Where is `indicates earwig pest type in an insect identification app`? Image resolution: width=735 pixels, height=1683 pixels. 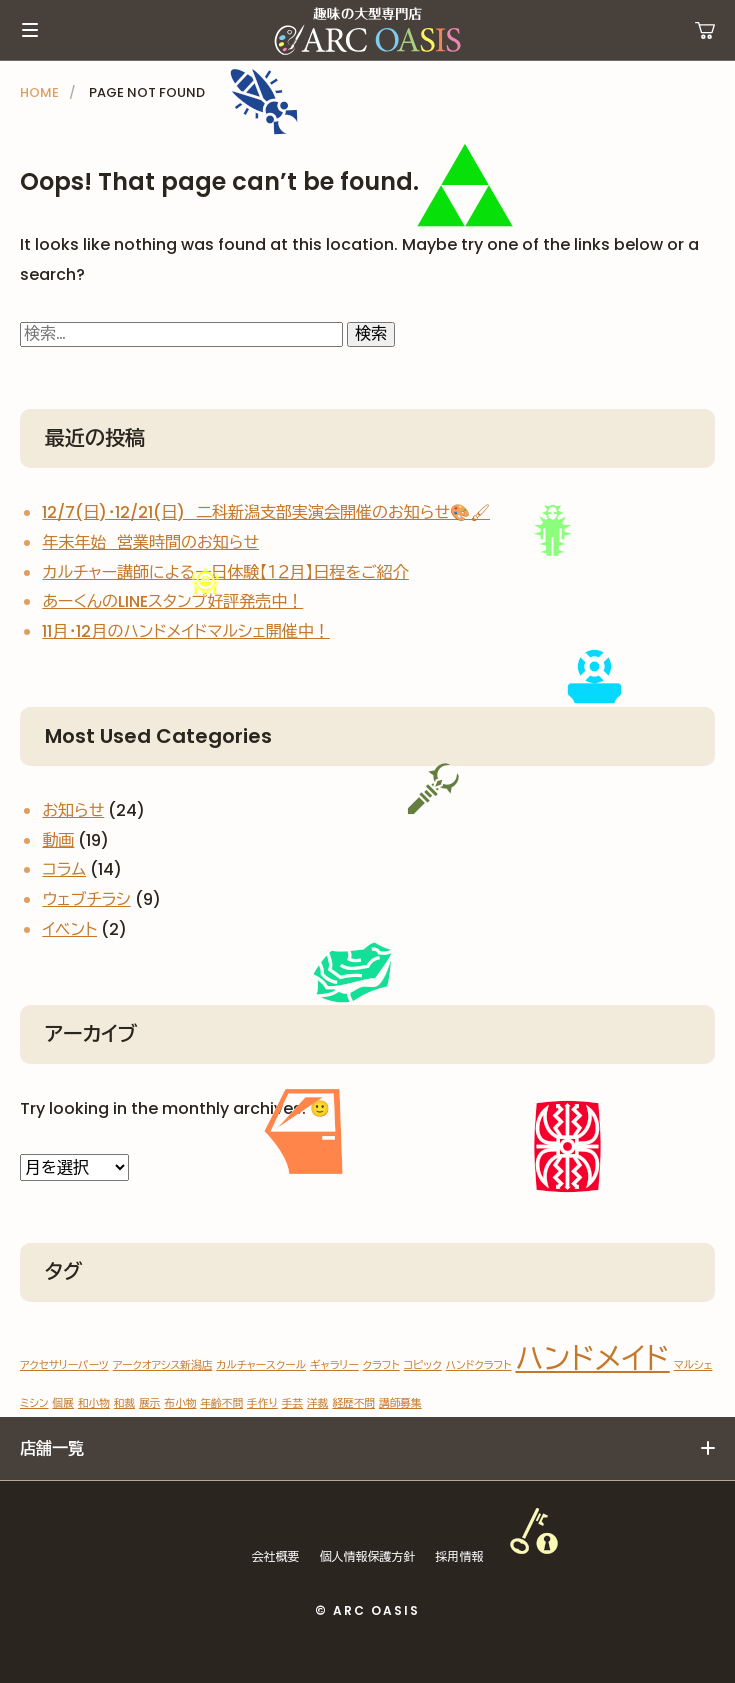
indicates earwig pest type in an insect identification app is located at coordinates (263, 101).